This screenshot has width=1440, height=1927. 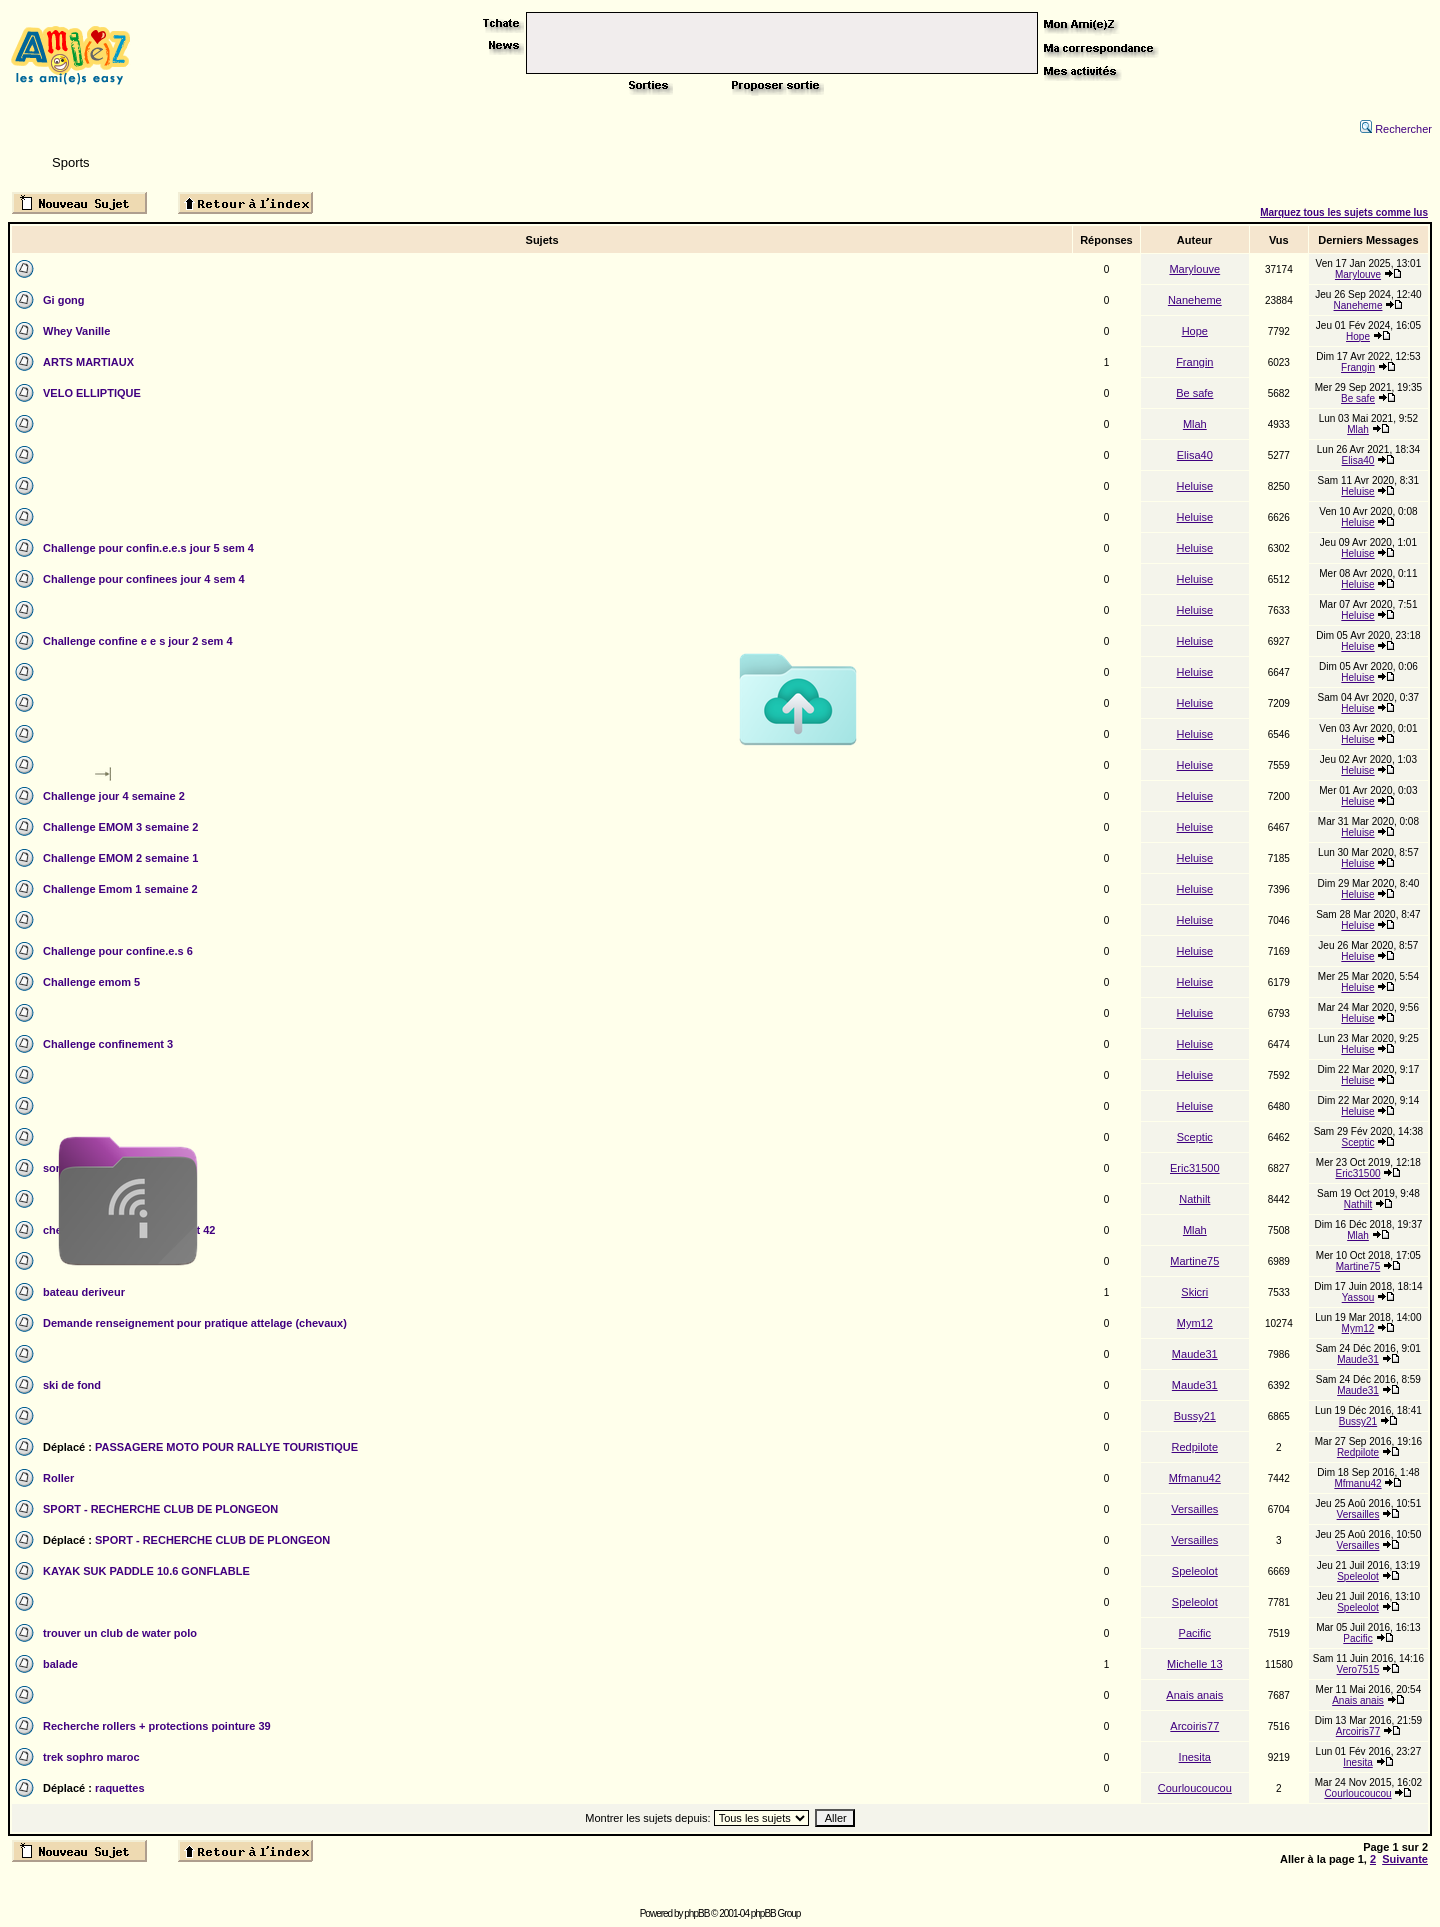 I want to click on open insync cloud sync folder, so click(x=128, y=1201).